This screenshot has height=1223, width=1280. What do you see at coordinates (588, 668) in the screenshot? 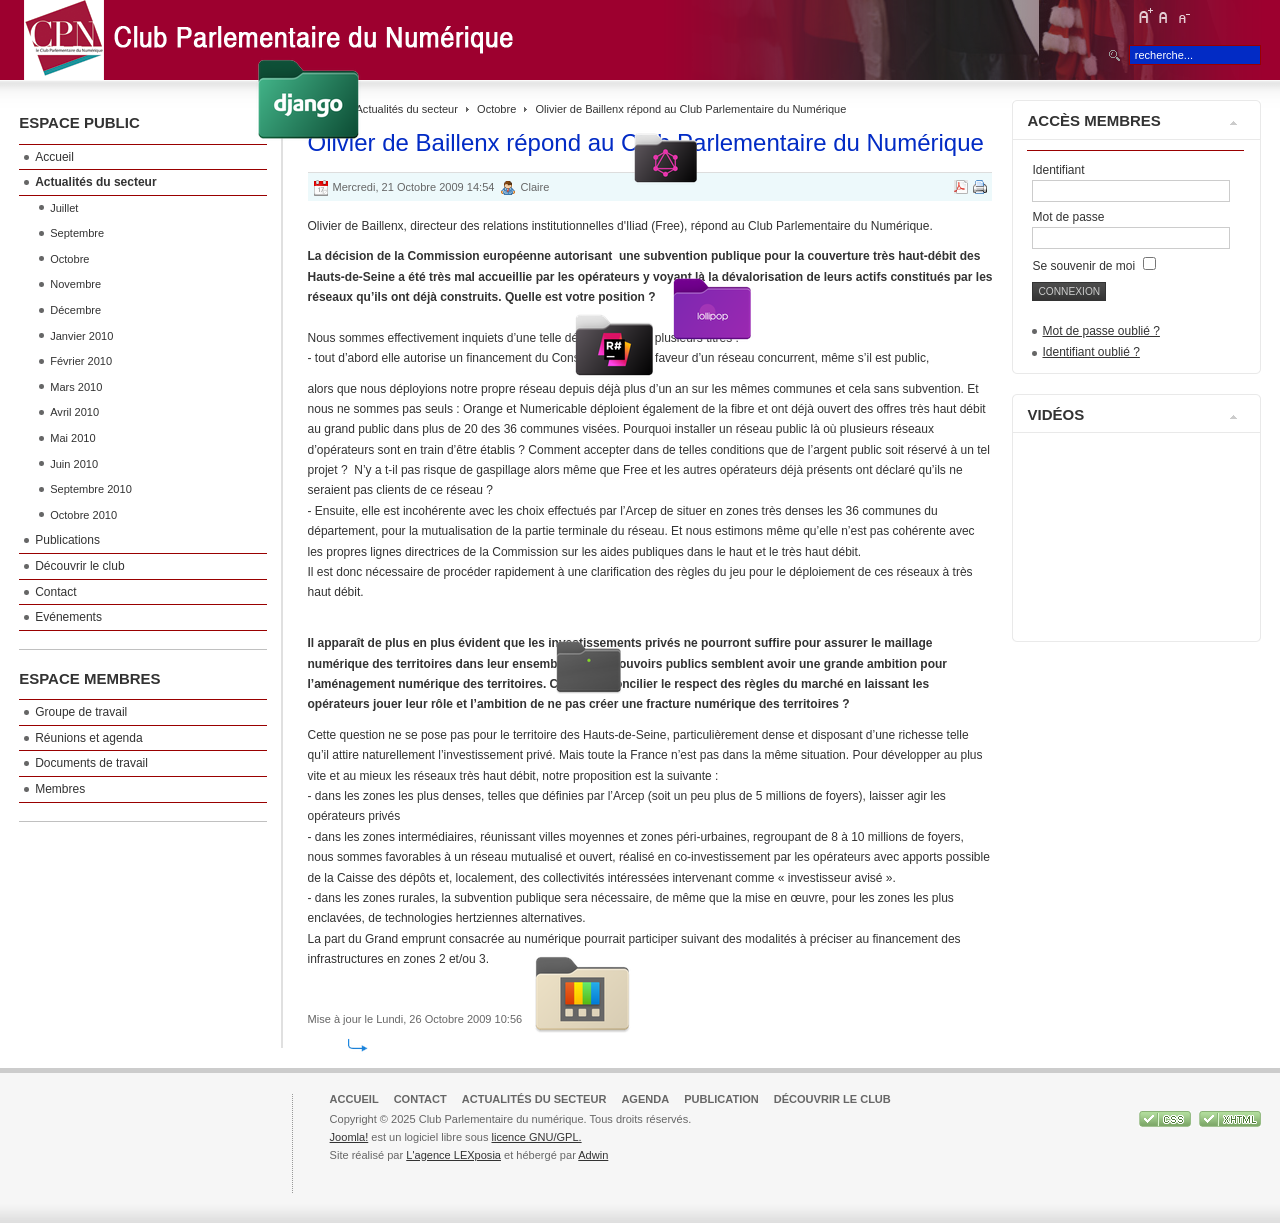
I see `access network server files` at bounding box center [588, 668].